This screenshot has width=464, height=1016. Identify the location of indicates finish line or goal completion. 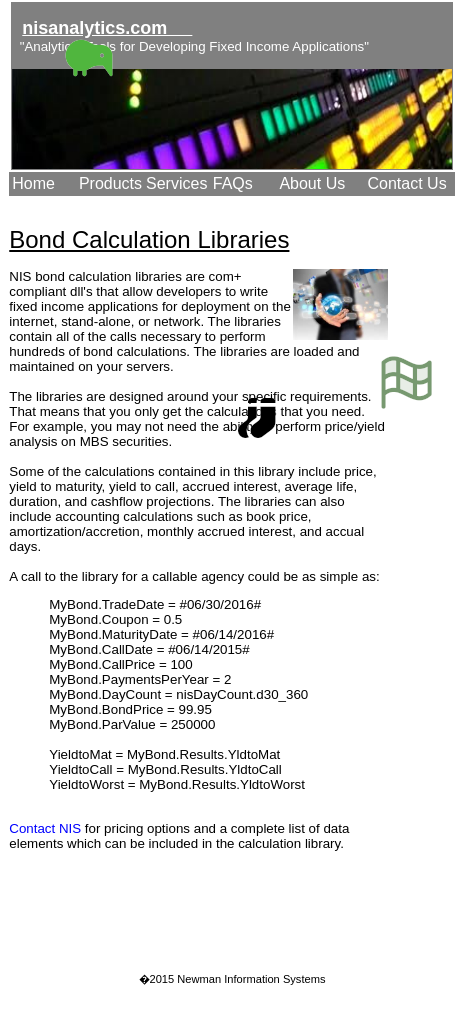
(404, 381).